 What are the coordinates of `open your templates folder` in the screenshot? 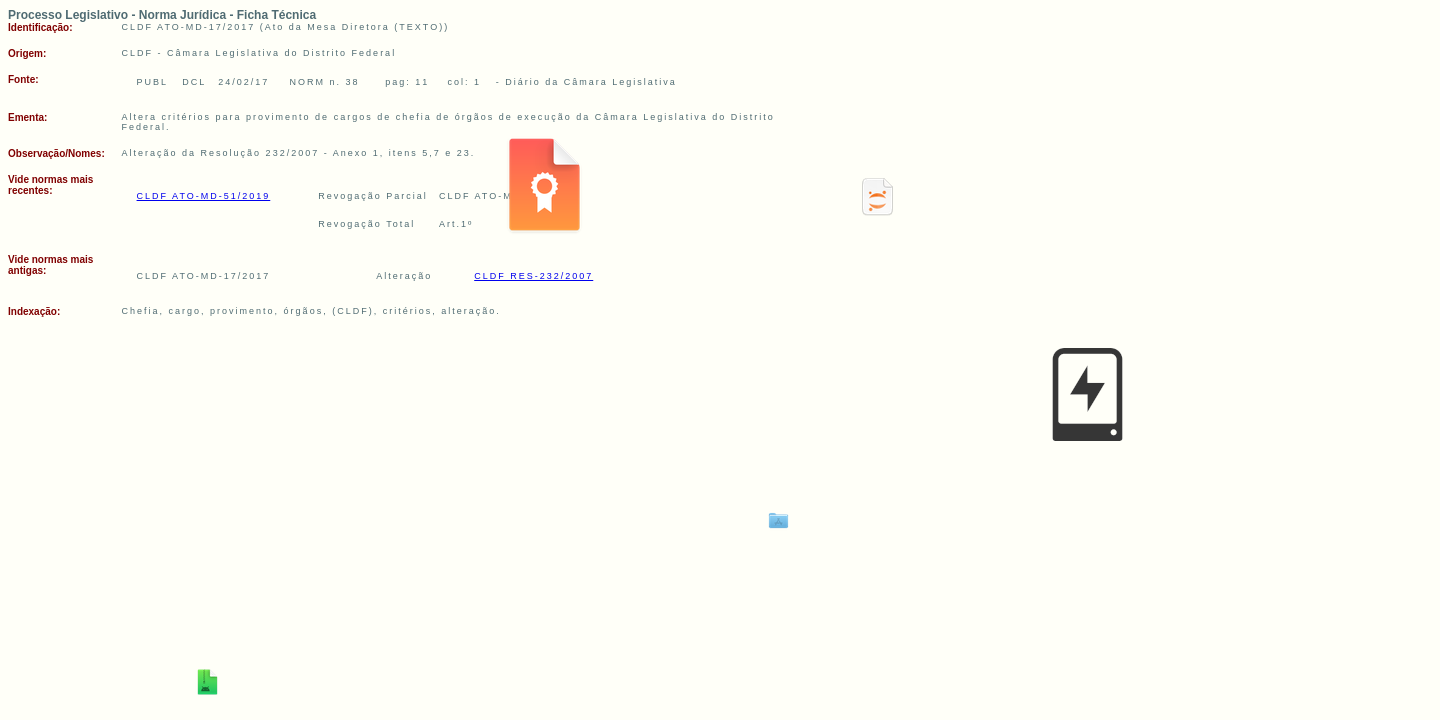 It's located at (778, 520).